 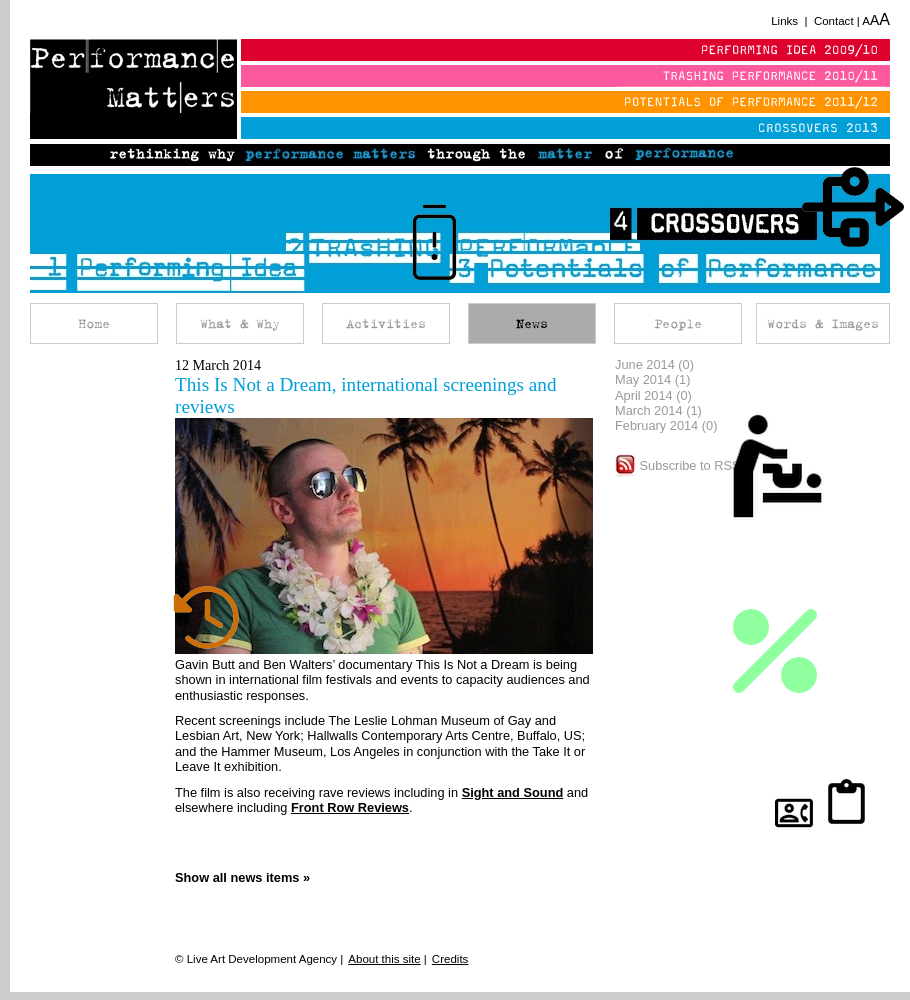 I want to click on view history or recent activity, so click(x=207, y=617).